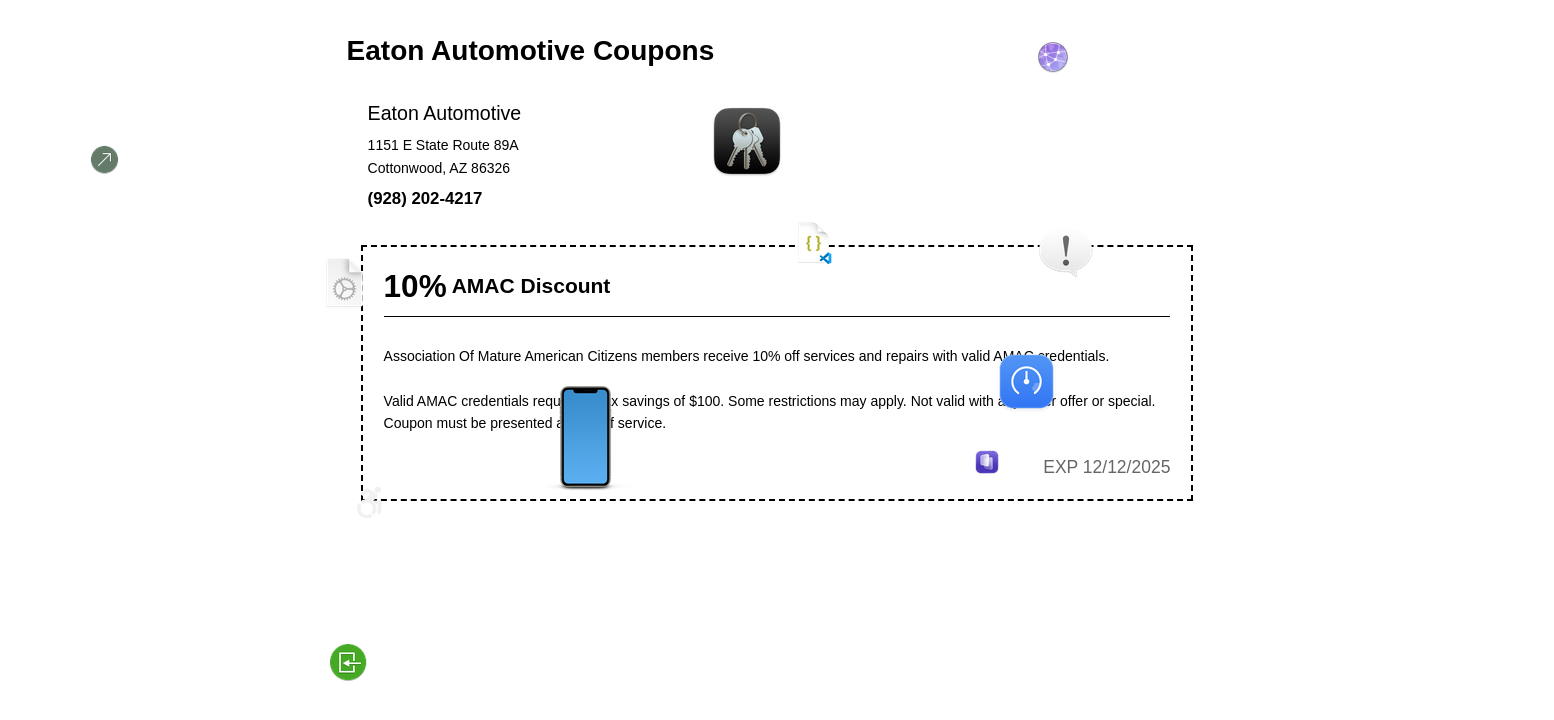 The image size is (1554, 720). What do you see at coordinates (585, 438) in the screenshot?
I see `iPhone 11 device icon` at bounding box center [585, 438].